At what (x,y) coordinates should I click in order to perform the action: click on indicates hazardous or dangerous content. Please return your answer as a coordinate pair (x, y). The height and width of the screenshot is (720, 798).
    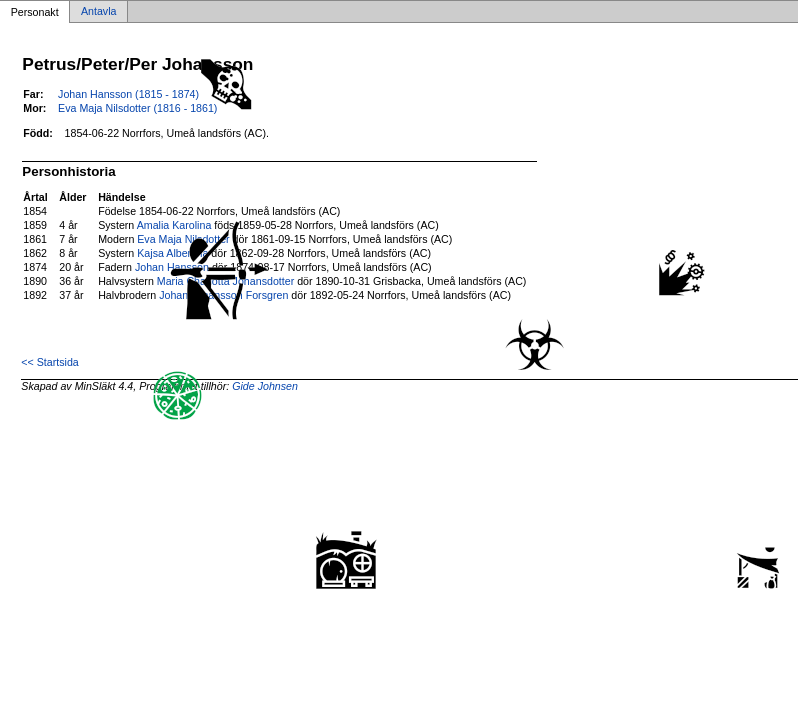
    Looking at the image, I should click on (534, 345).